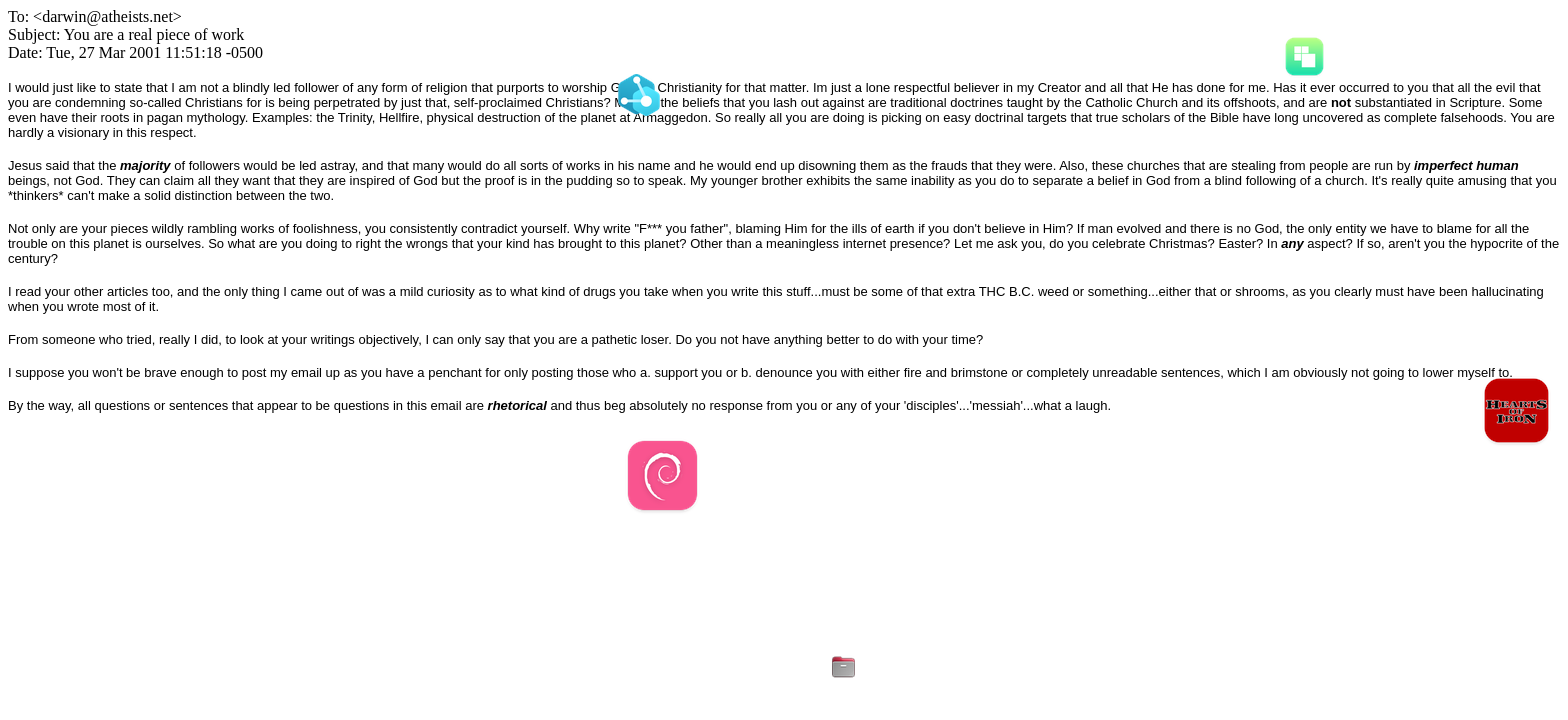 The width and height of the screenshot is (1568, 720). What do you see at coordinates (1304, 56) in the screenshot?
I see `open window tiling and arrangement controls` at bounding box center [1304, 56].